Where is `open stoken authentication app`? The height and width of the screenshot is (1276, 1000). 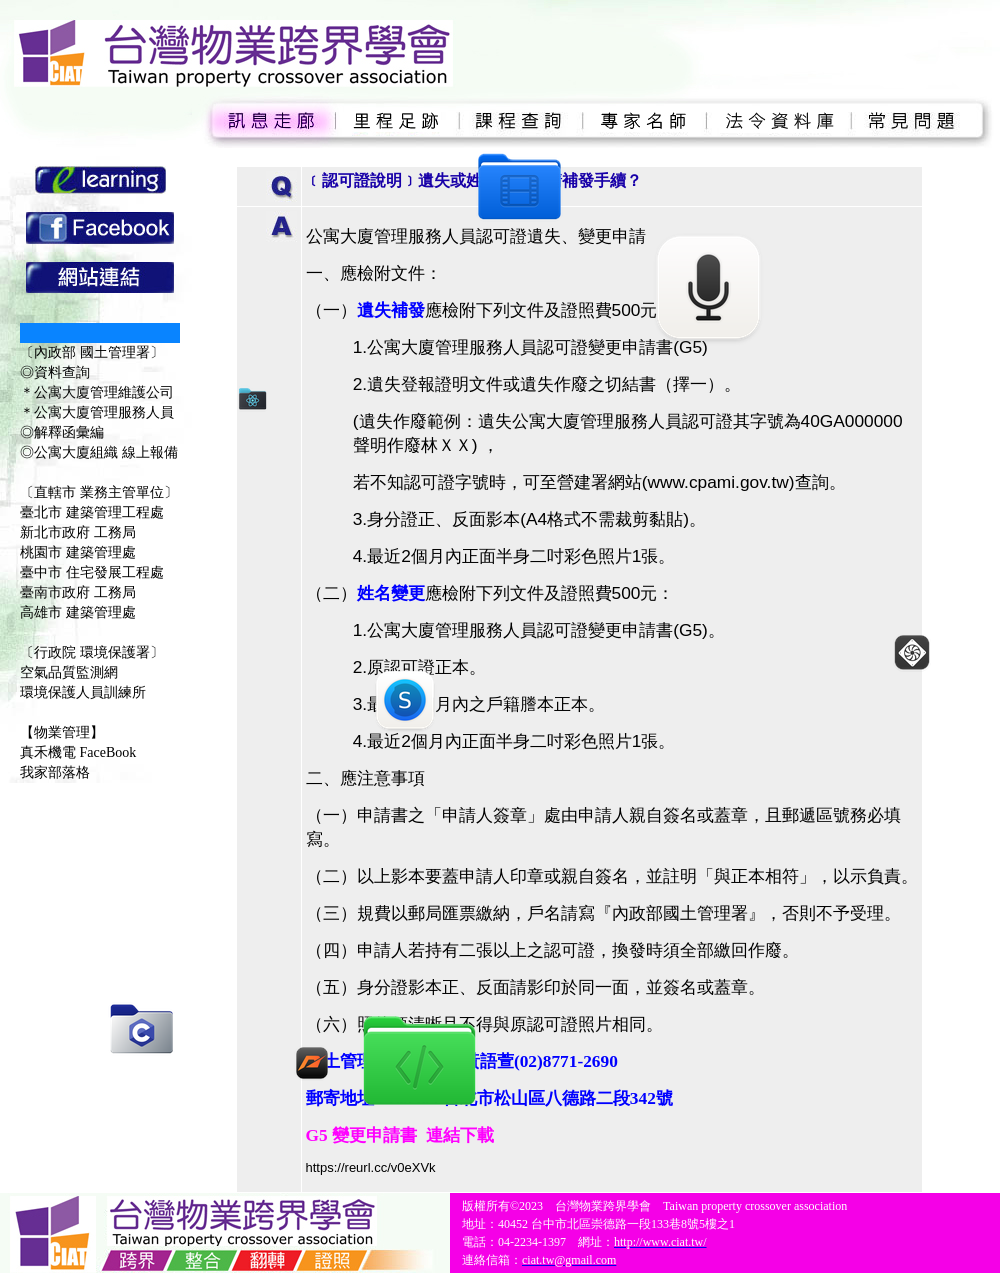
open stoken authentication app is located at coordinates (405, 700).